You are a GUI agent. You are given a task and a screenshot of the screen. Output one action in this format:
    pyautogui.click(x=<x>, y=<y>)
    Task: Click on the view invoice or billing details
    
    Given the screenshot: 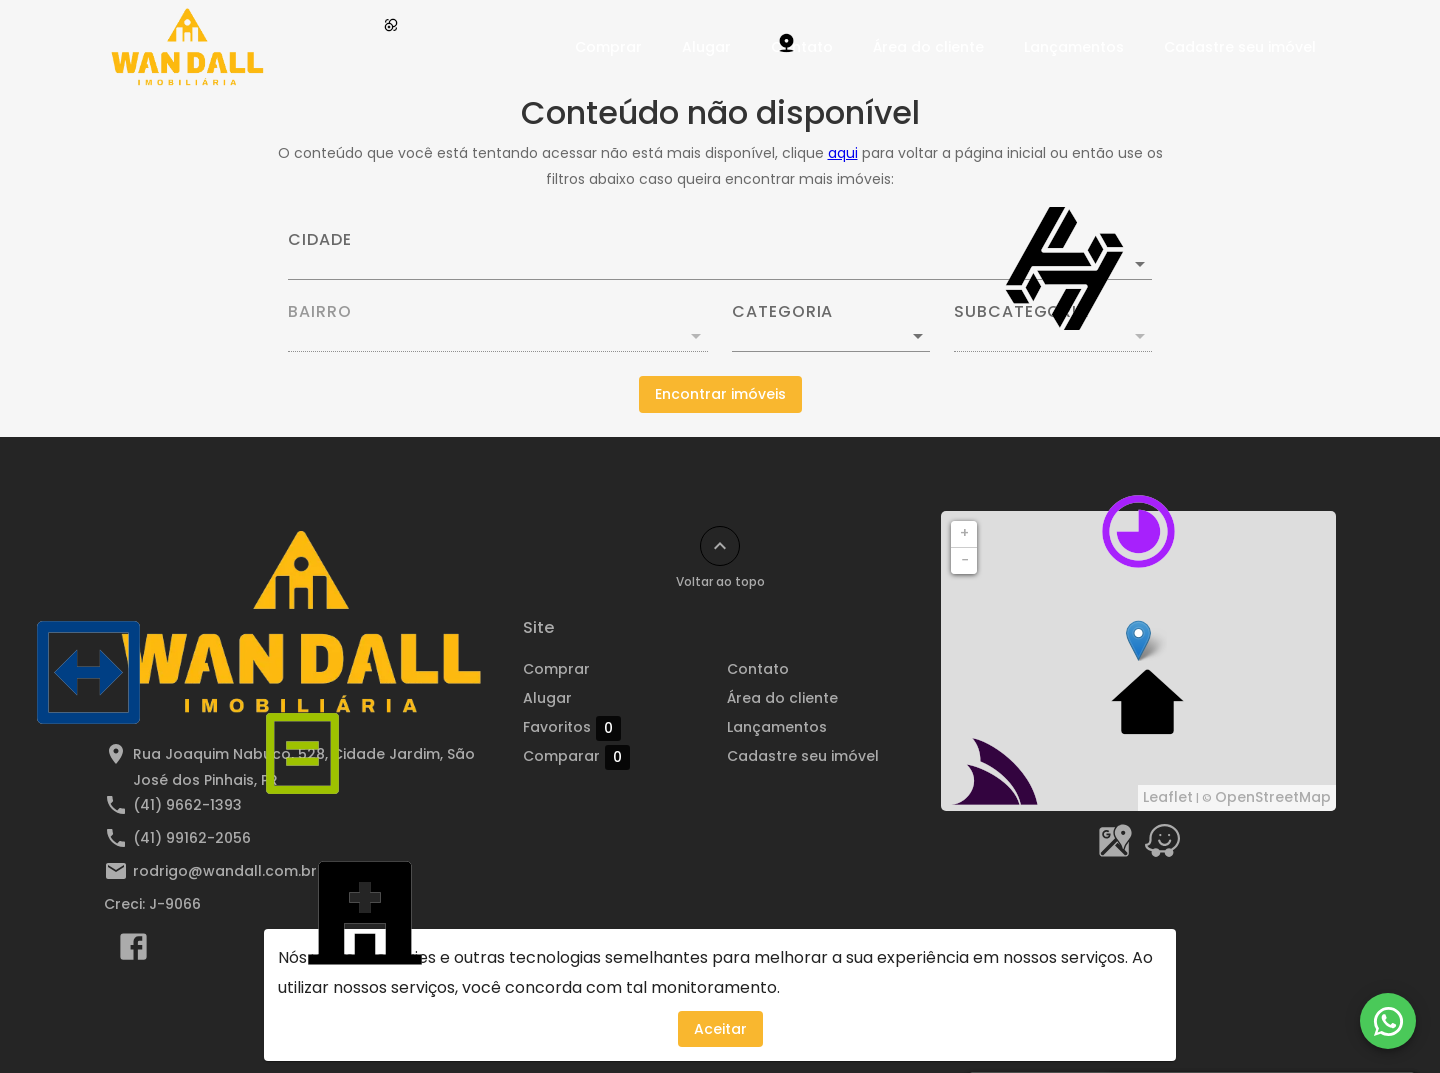 What is the action you would take?
    pyautogui.click(x=302, y=753)
    